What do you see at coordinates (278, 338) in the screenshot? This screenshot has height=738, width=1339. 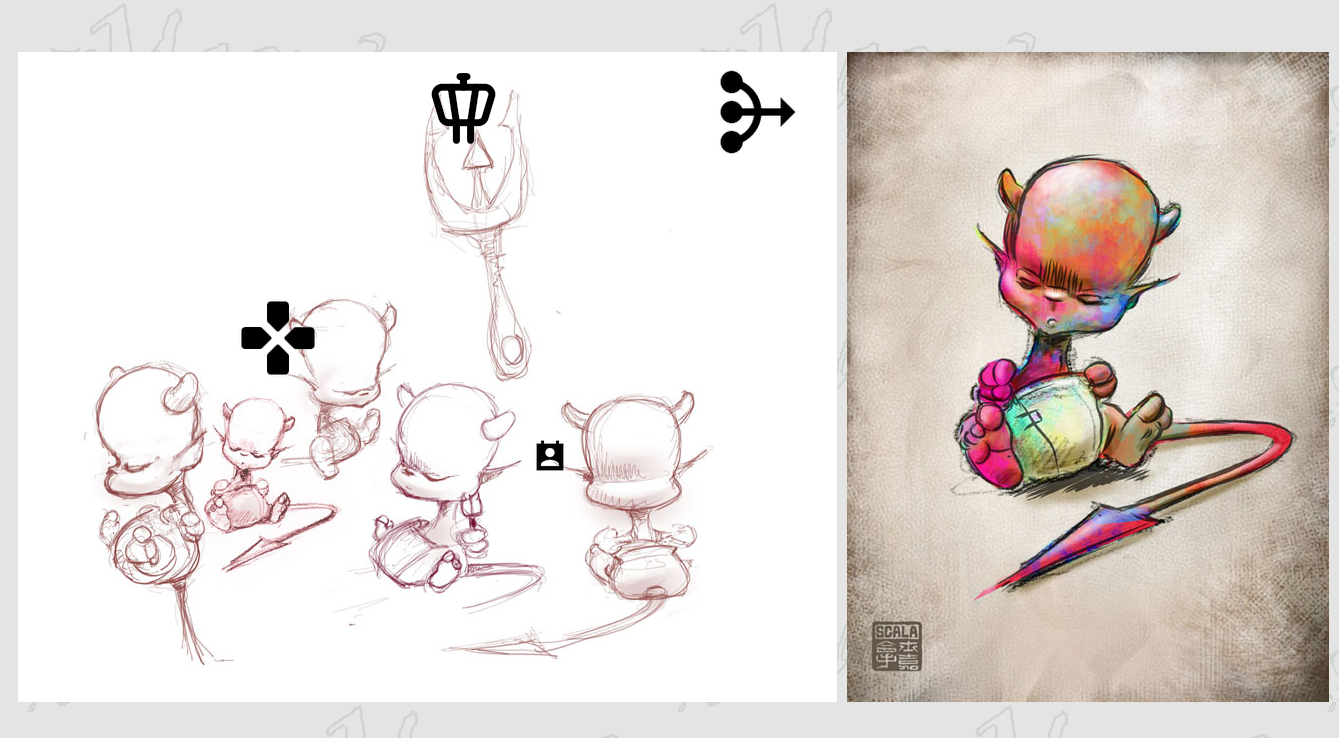 I see `access gaming features or settings` at bounding box center [278, 338].